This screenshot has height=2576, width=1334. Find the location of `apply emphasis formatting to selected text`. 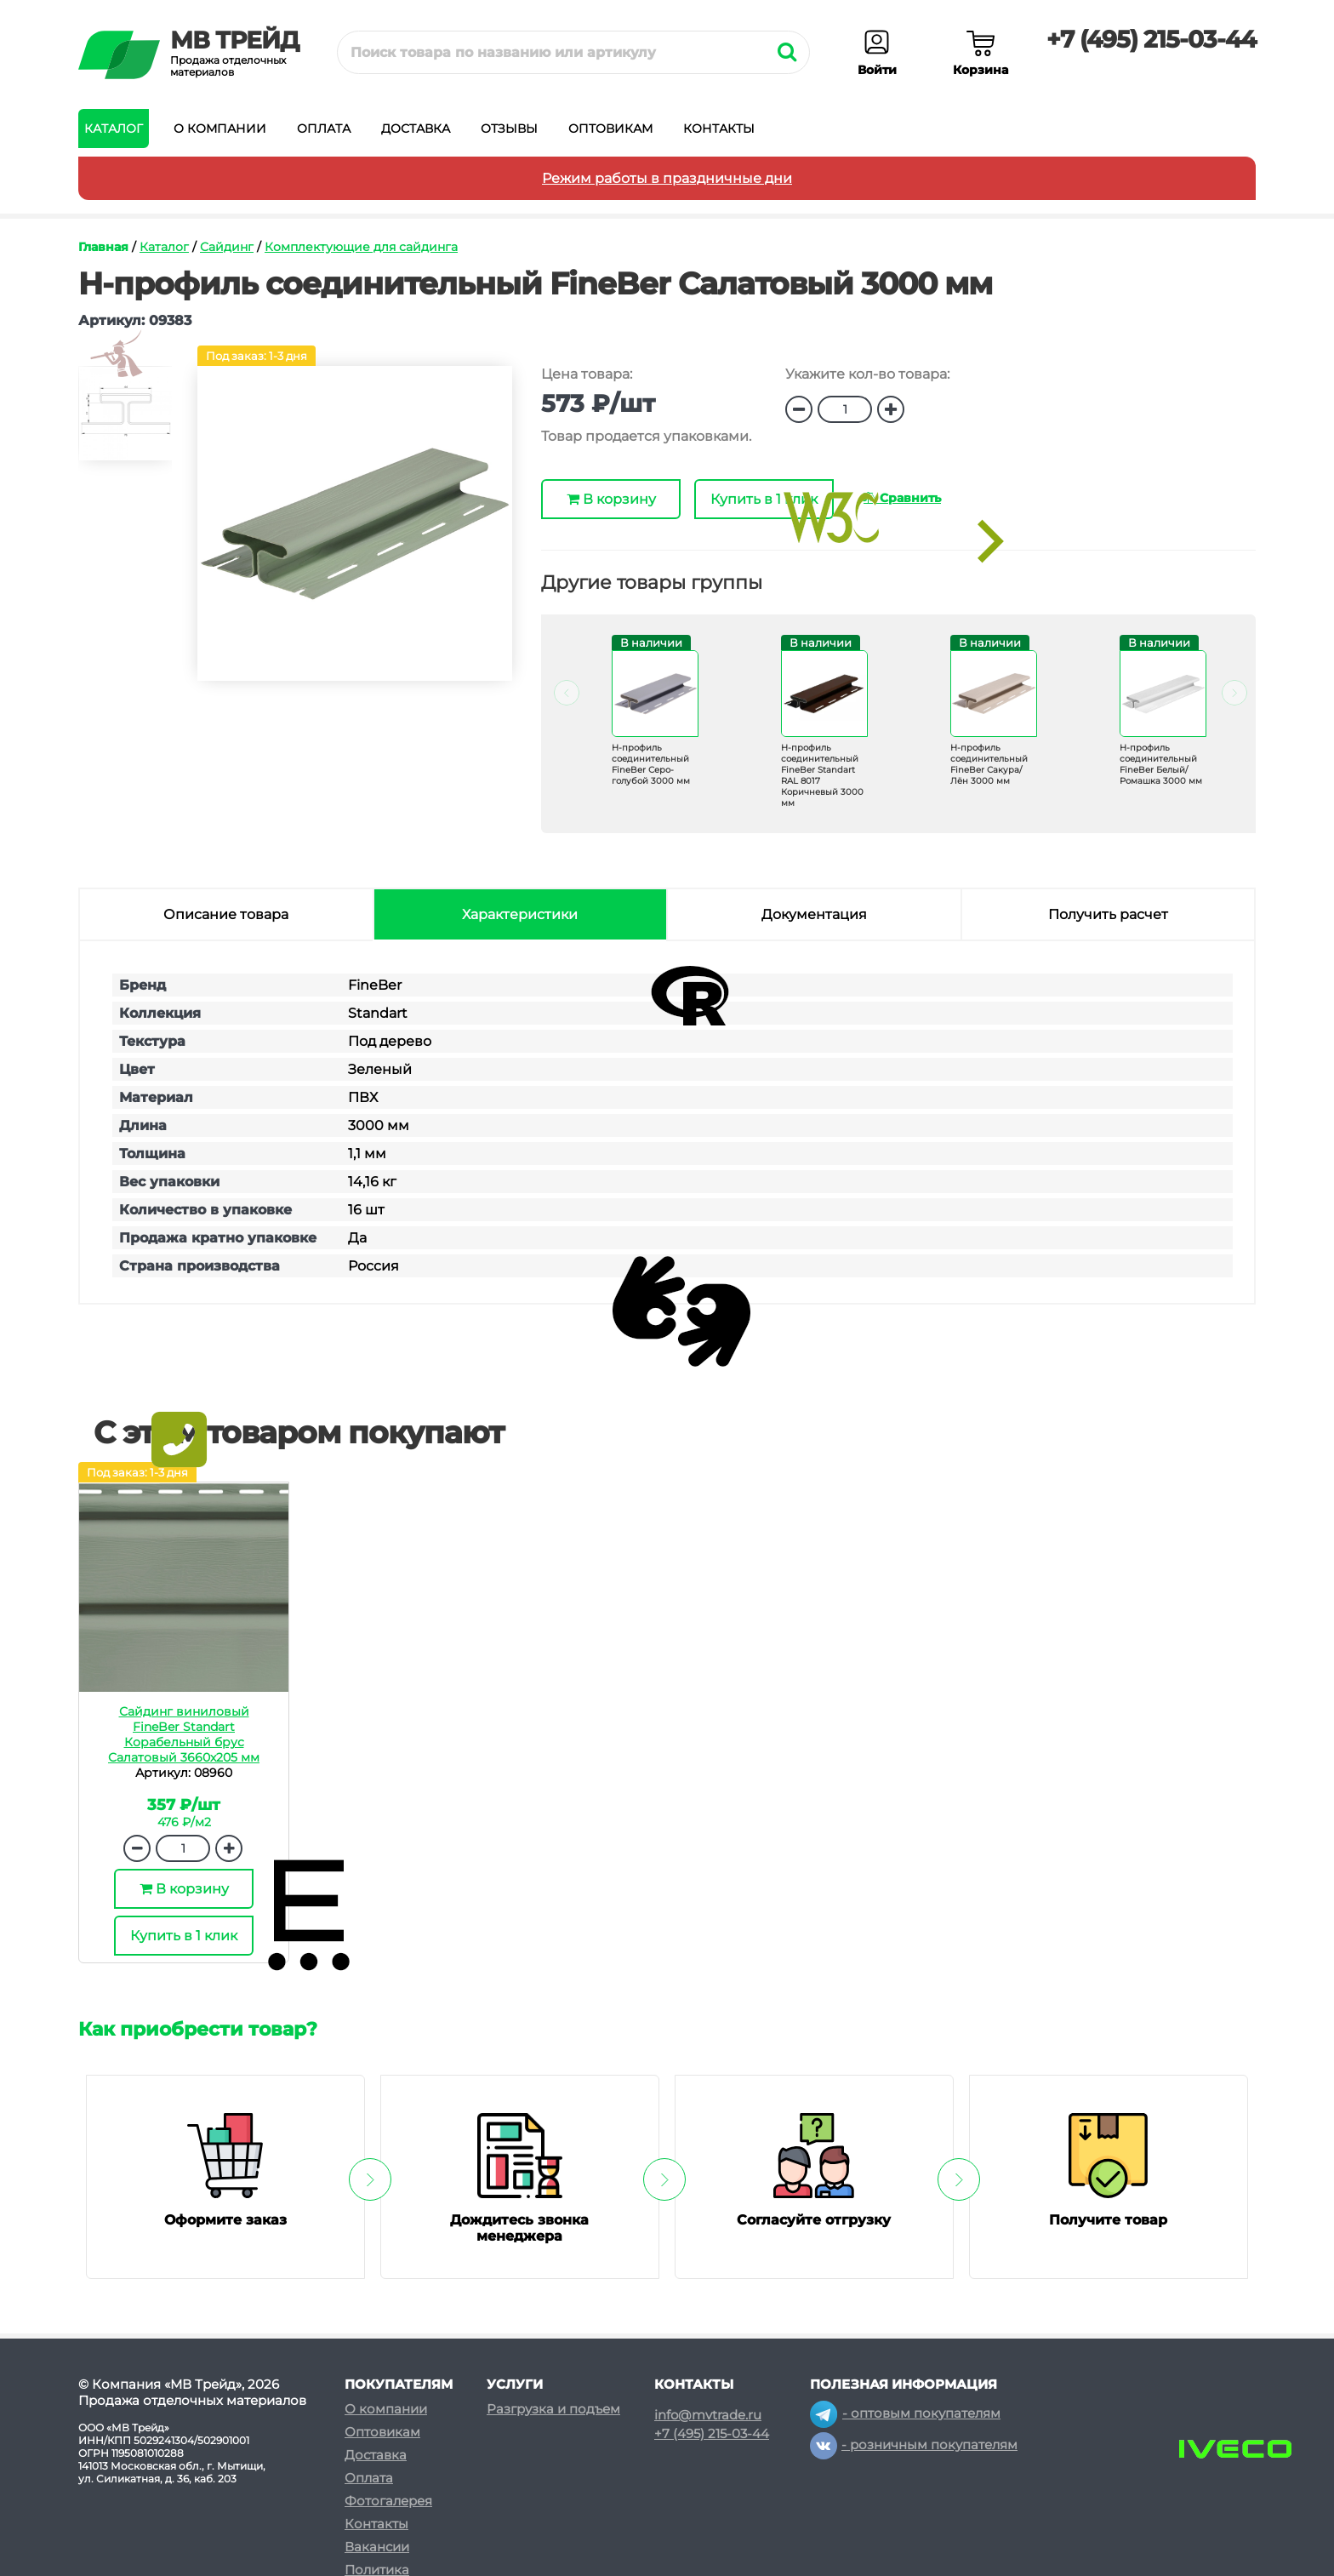

apply emphasis formatting to selected text is located at coordinates (309, 1912).